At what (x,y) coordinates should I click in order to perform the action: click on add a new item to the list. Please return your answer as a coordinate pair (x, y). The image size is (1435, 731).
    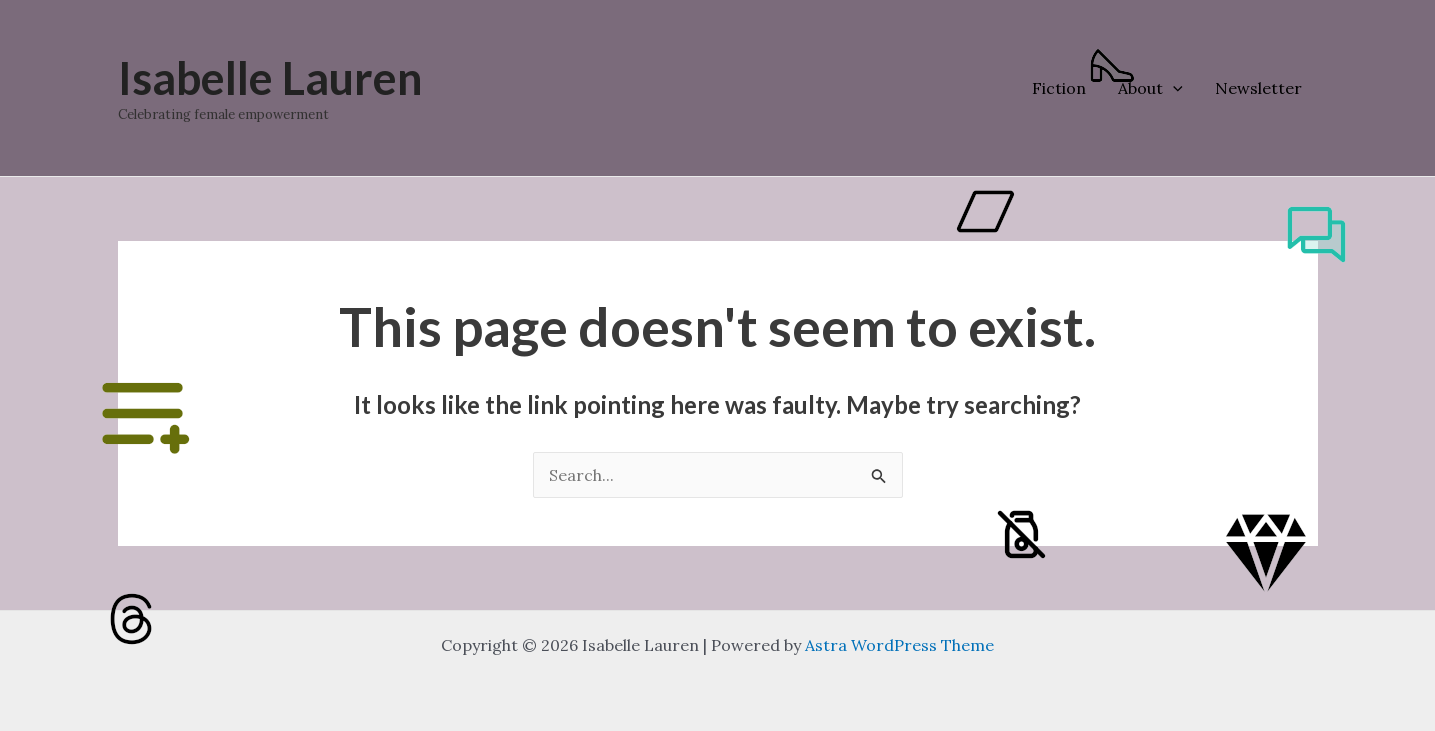
    Looking at the image, I should click on (142, 413).